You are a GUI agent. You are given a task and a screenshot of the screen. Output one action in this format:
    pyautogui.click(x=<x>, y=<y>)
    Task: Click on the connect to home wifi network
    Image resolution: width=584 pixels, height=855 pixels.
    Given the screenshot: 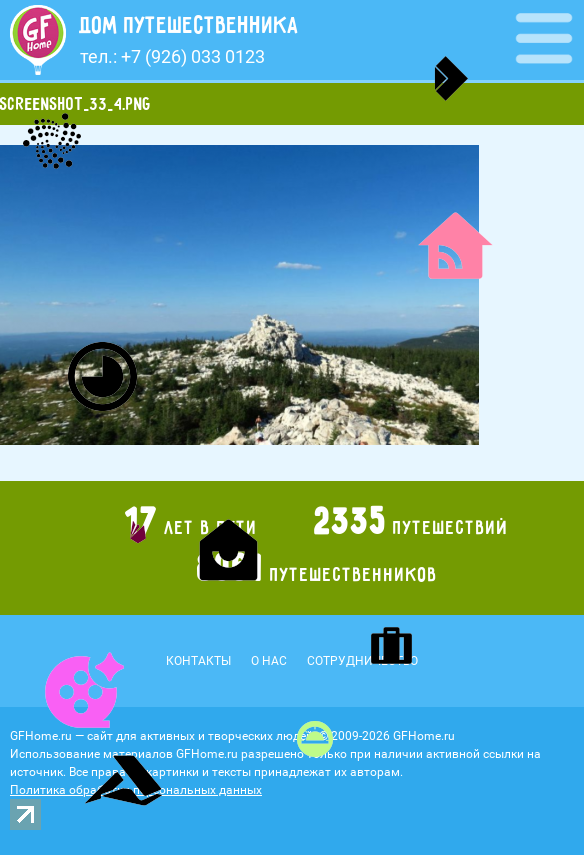 What is the action you would take?
    pyautogui.click(x=455, y=248)
    